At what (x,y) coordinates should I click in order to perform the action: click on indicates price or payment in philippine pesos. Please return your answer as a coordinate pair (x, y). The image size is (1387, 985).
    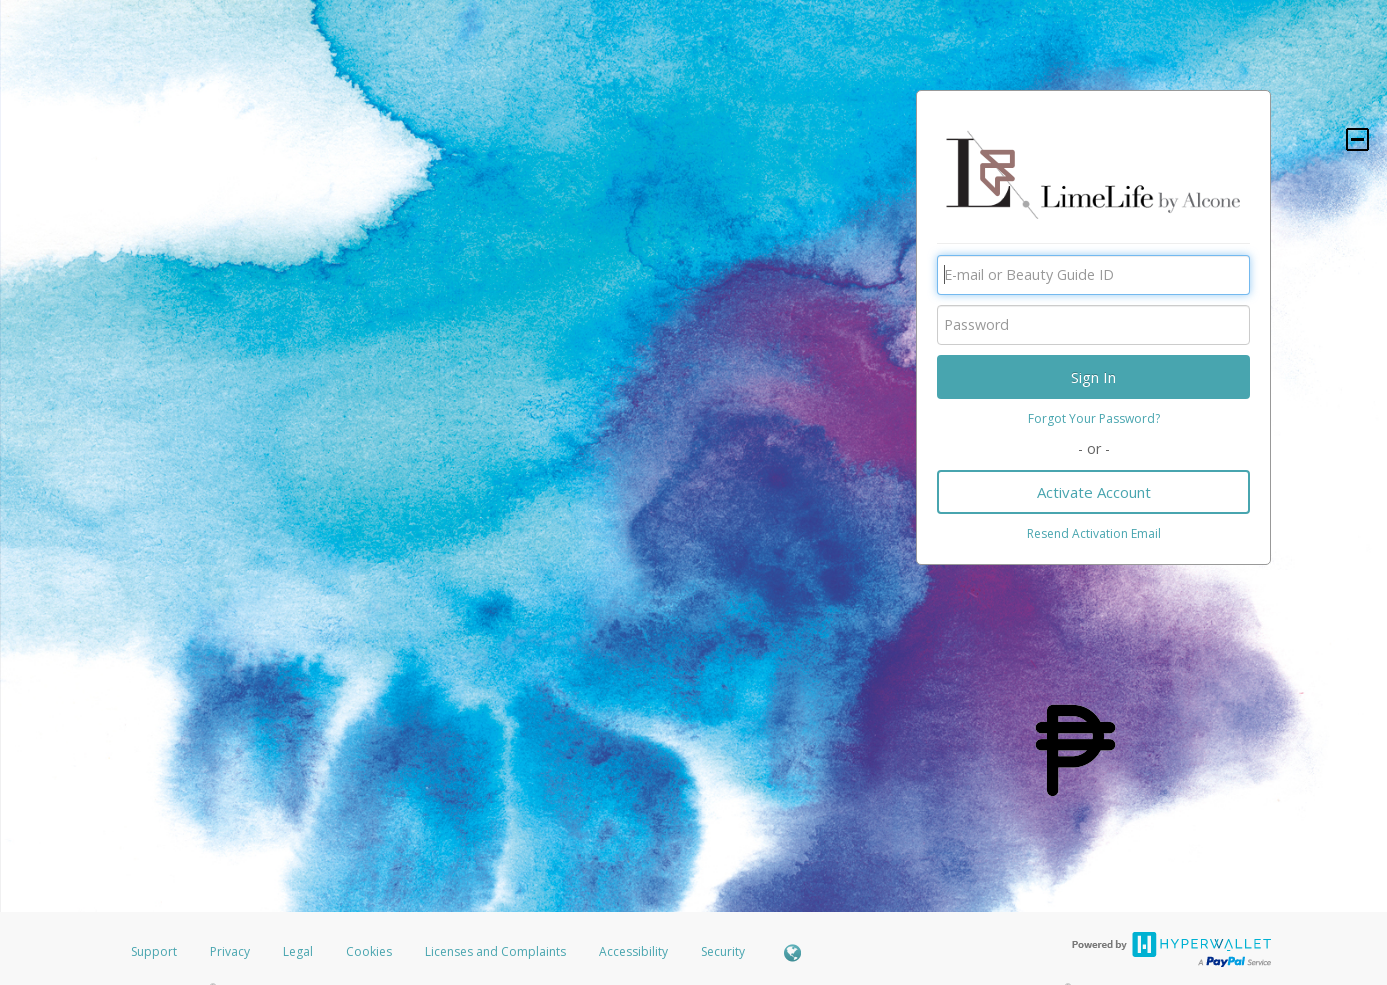
    Looking at the image, I should click on (1075, 750).